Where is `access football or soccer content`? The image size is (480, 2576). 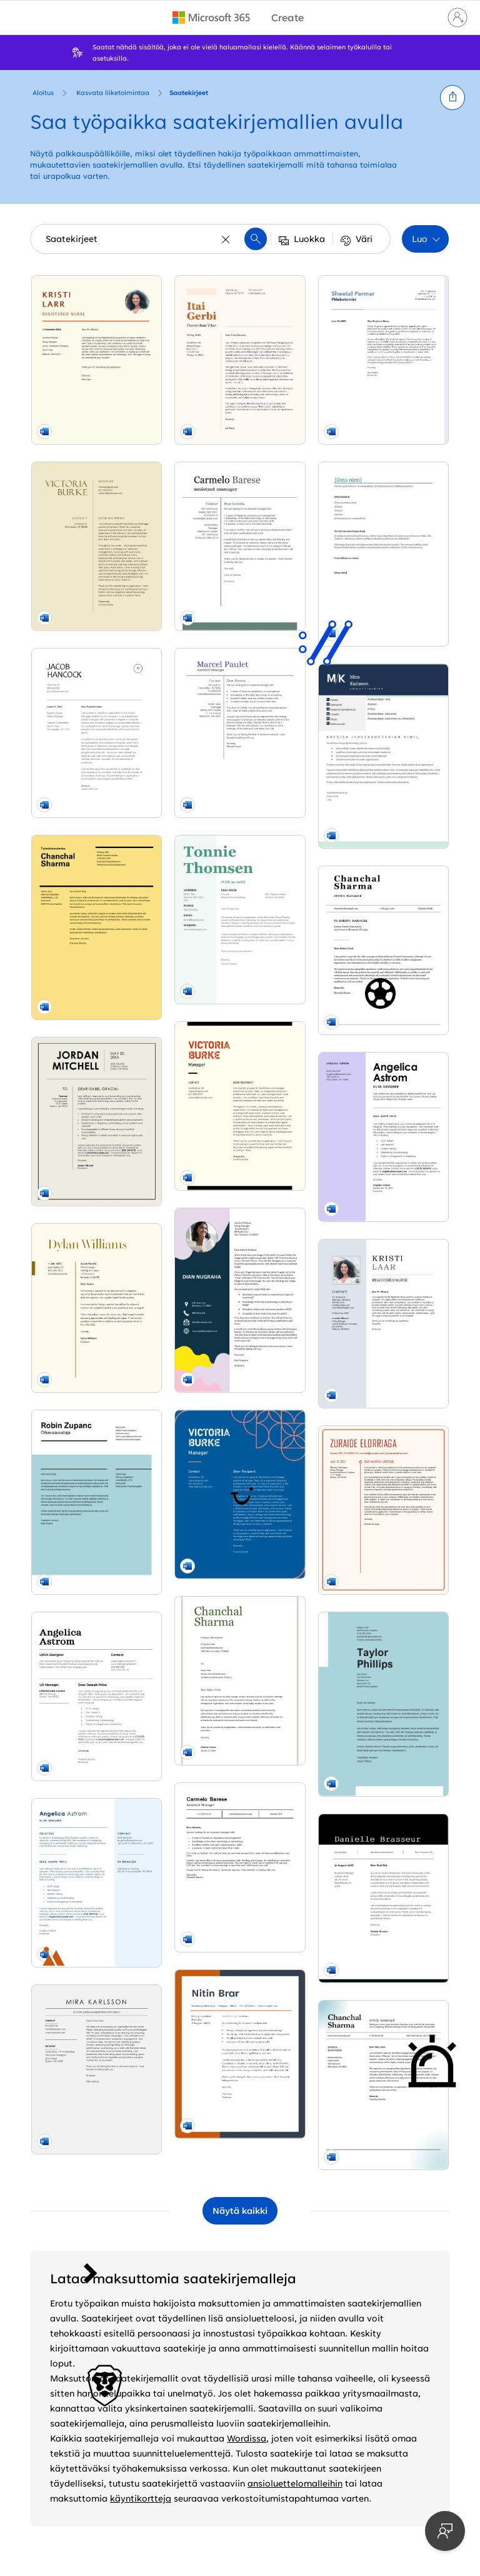 access football or soccer content is located at coordinates (380, 993).